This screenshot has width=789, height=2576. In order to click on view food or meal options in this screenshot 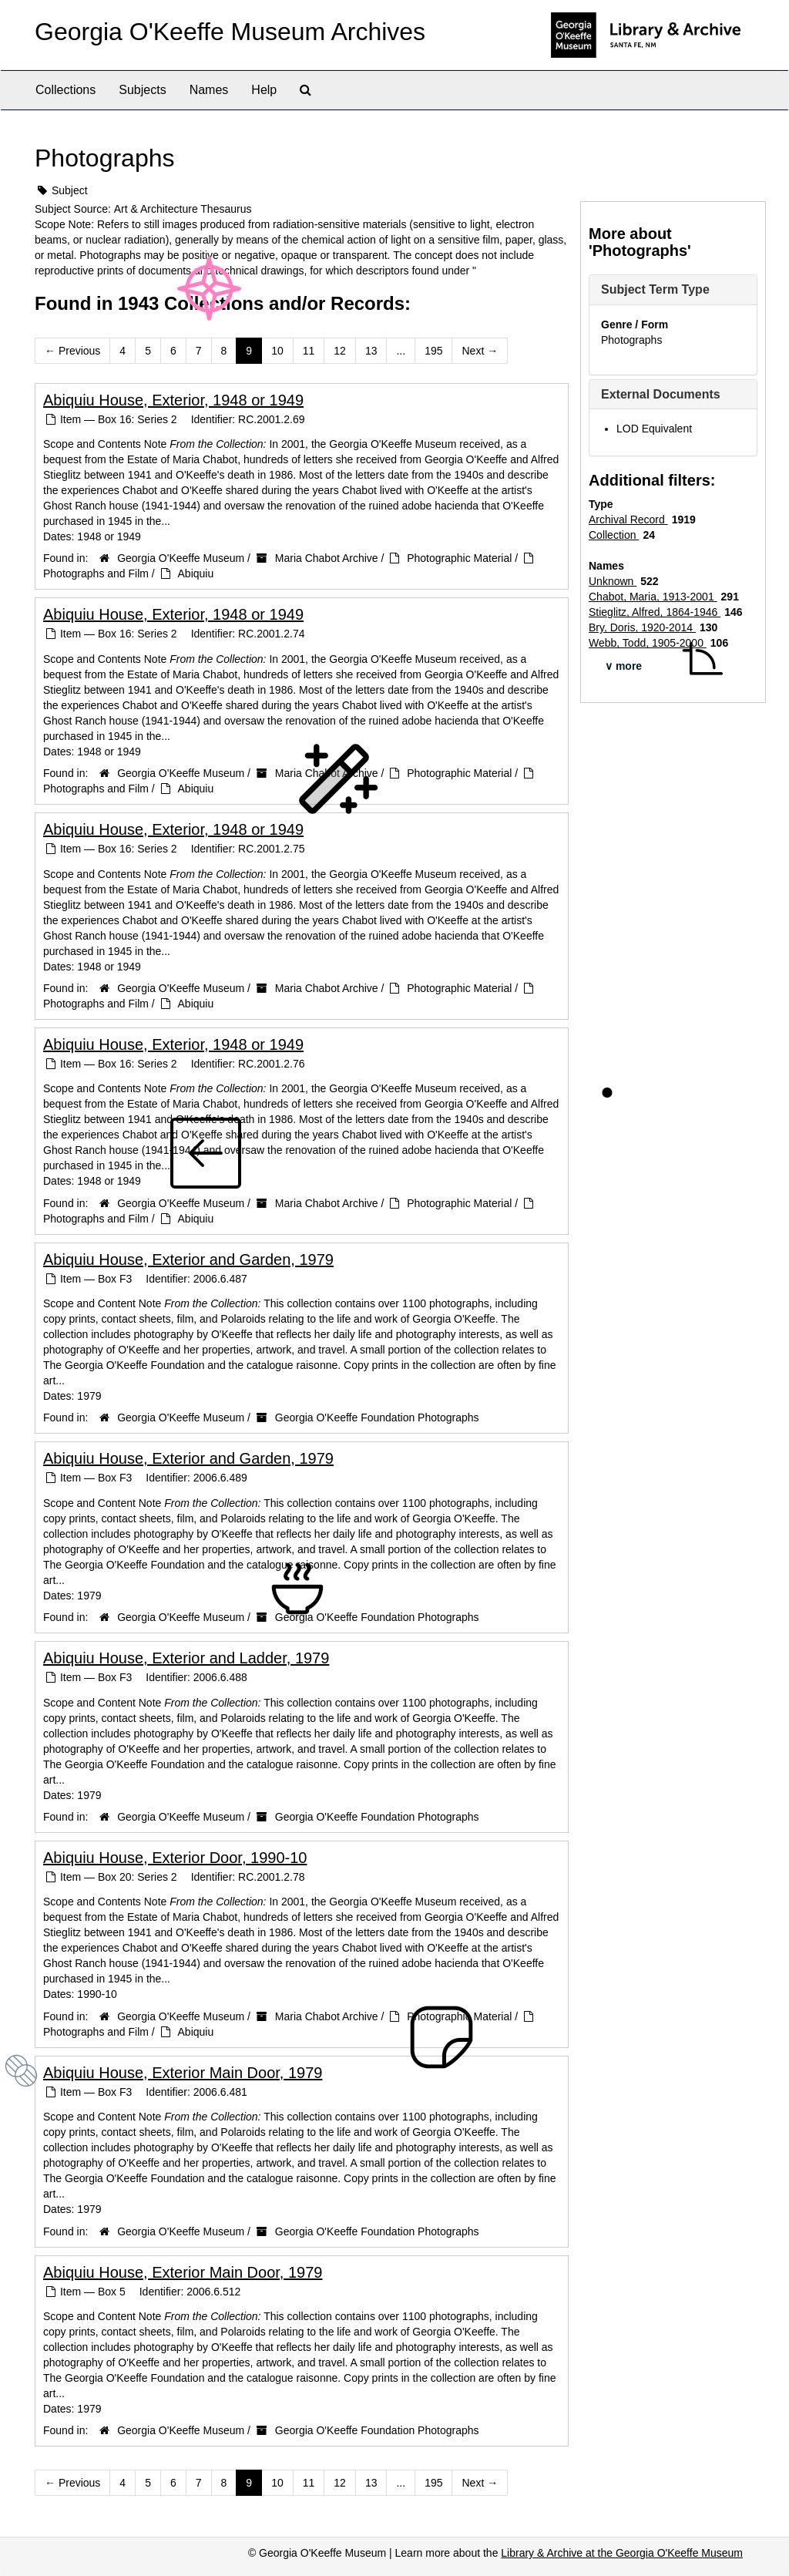, I will do `click(297, 1589)`.